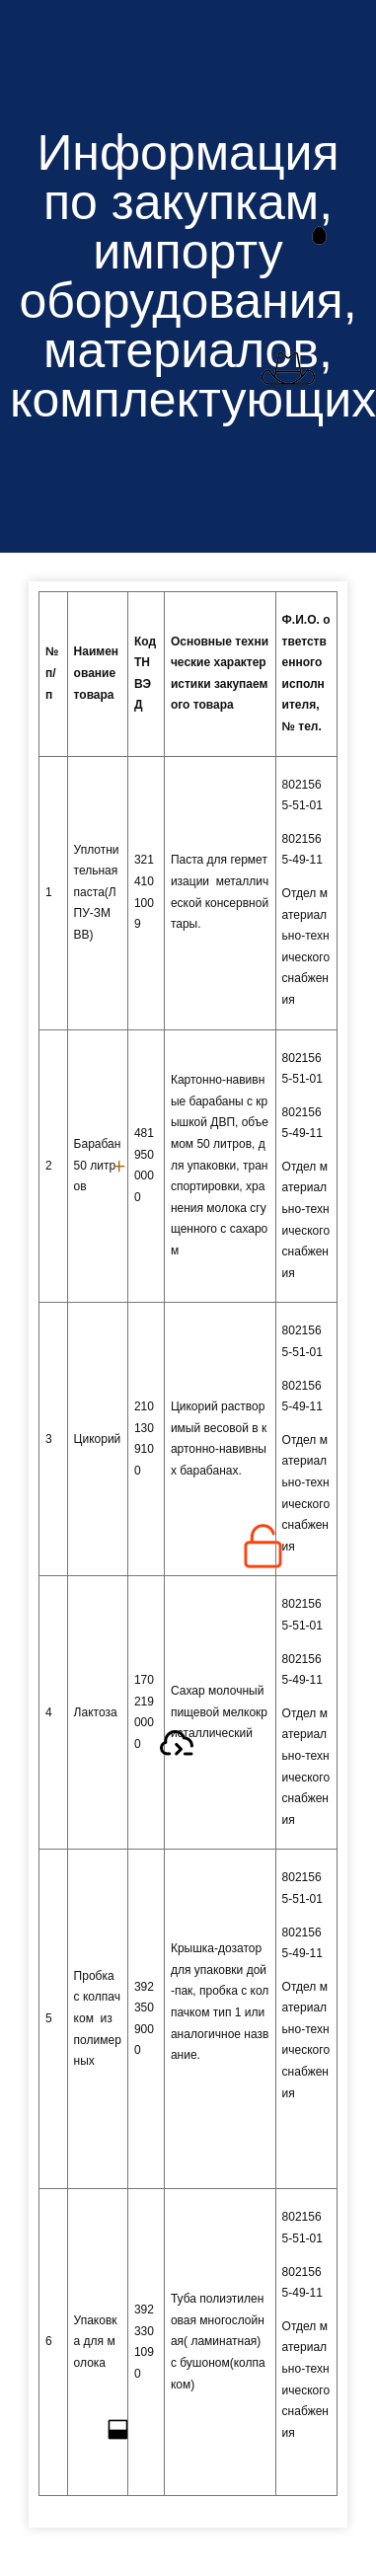 The height and width of the screenshot is (2576, 376). What do you see at coordinates (319, 235) in the screenshot?
I see `indicates egg or egg-related content` at bounding box center [319, 235].